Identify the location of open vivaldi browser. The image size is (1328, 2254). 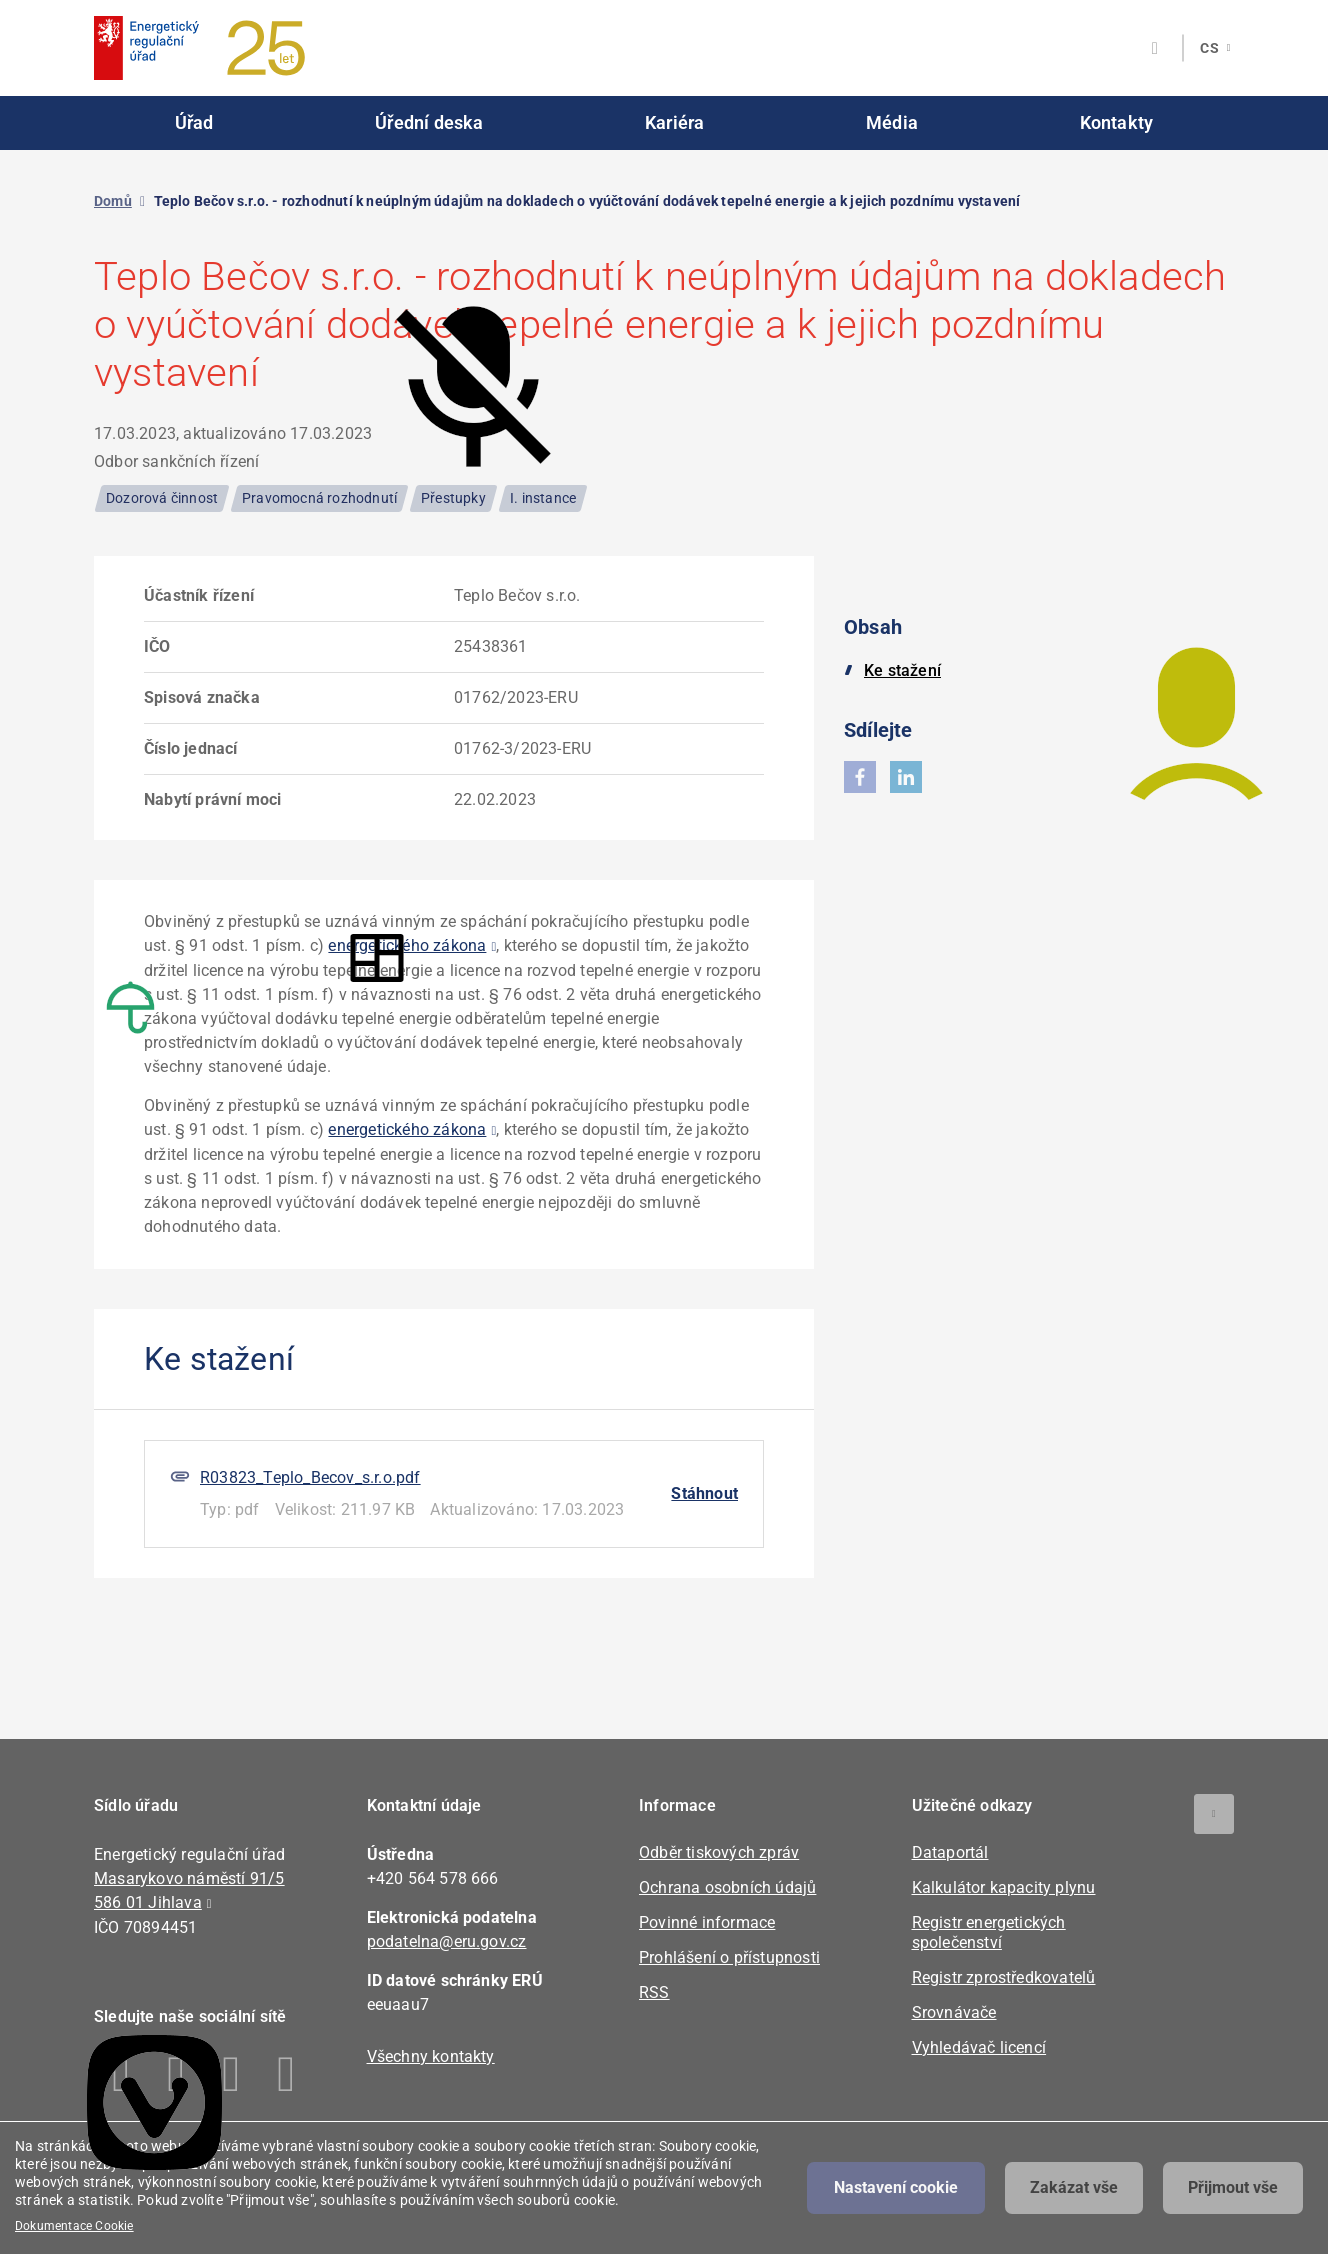
(154, 2102).